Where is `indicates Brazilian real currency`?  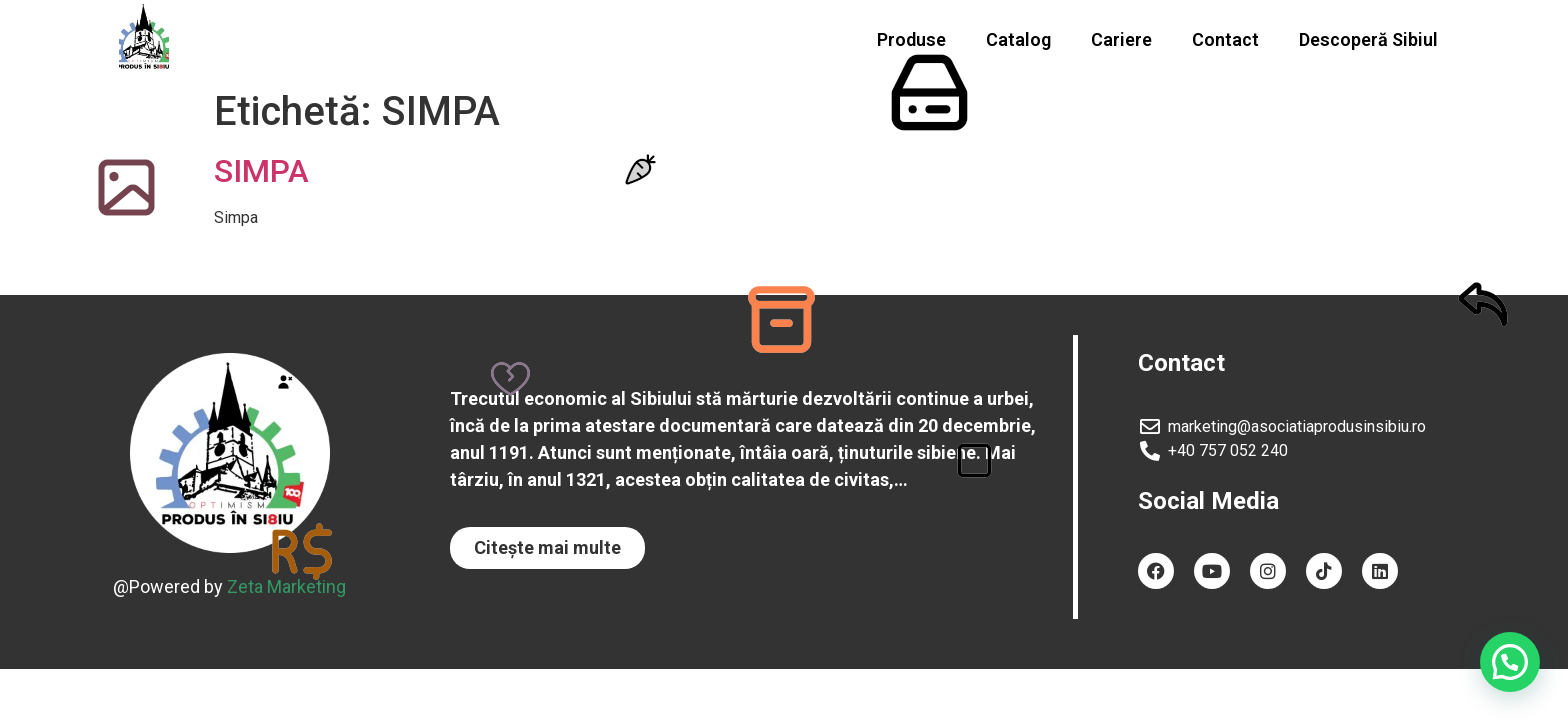 indicates Brazilian real currency is located at coordinates (300, 551).